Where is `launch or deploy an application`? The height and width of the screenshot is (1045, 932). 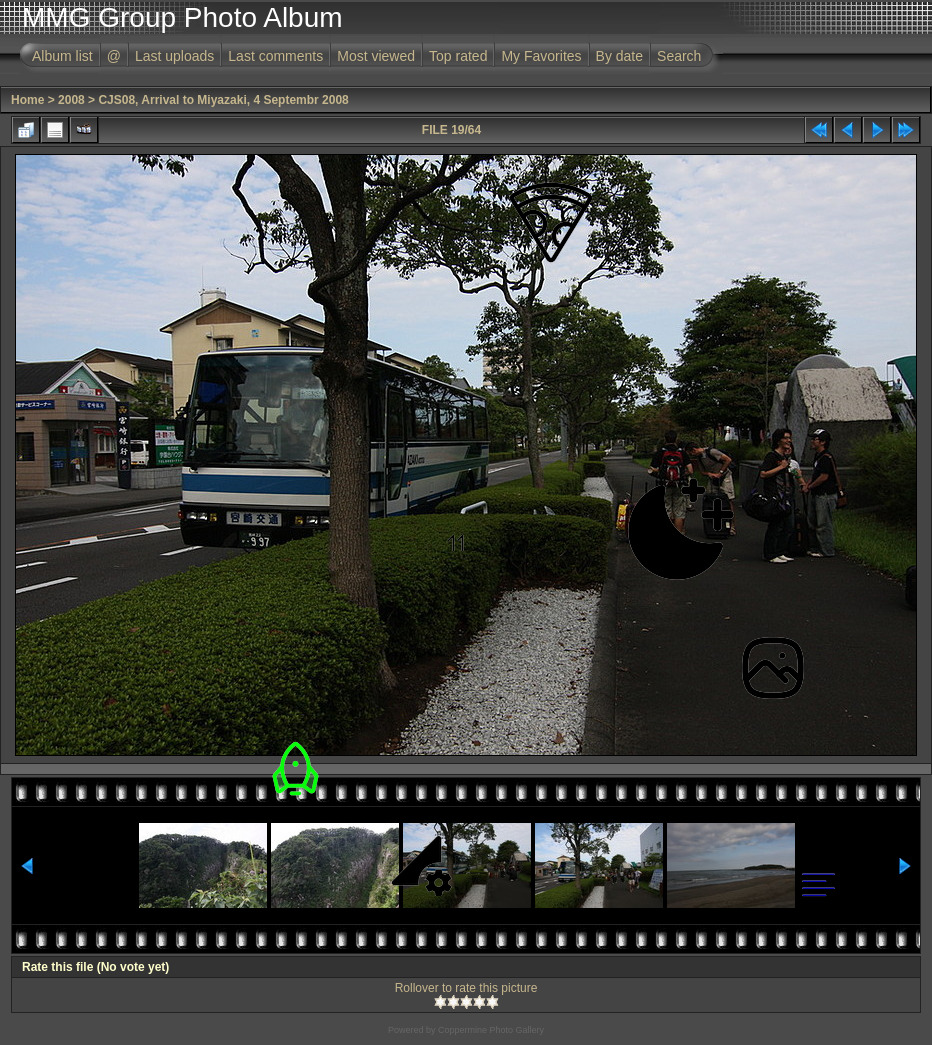
launch or deploy an application is located at coordinates (295, 770).